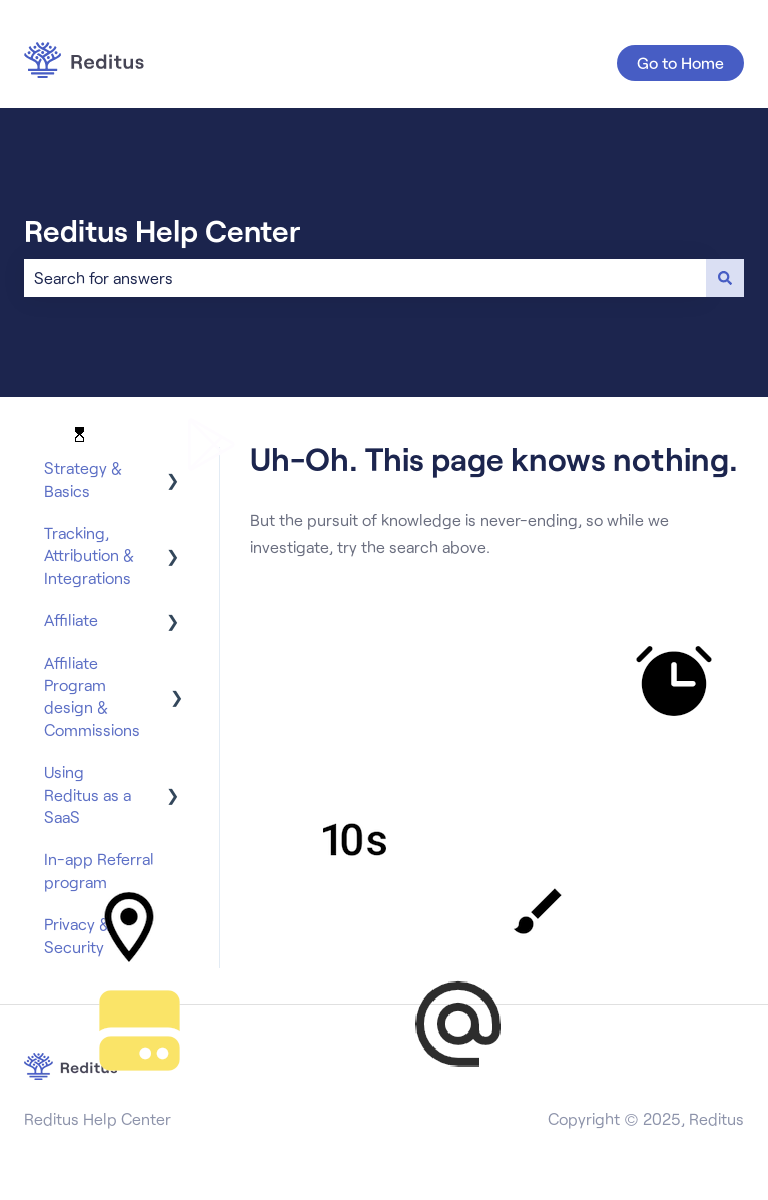 This screenshot has height=1200, width=768. I want to click on open google play store, so click(206, 444).